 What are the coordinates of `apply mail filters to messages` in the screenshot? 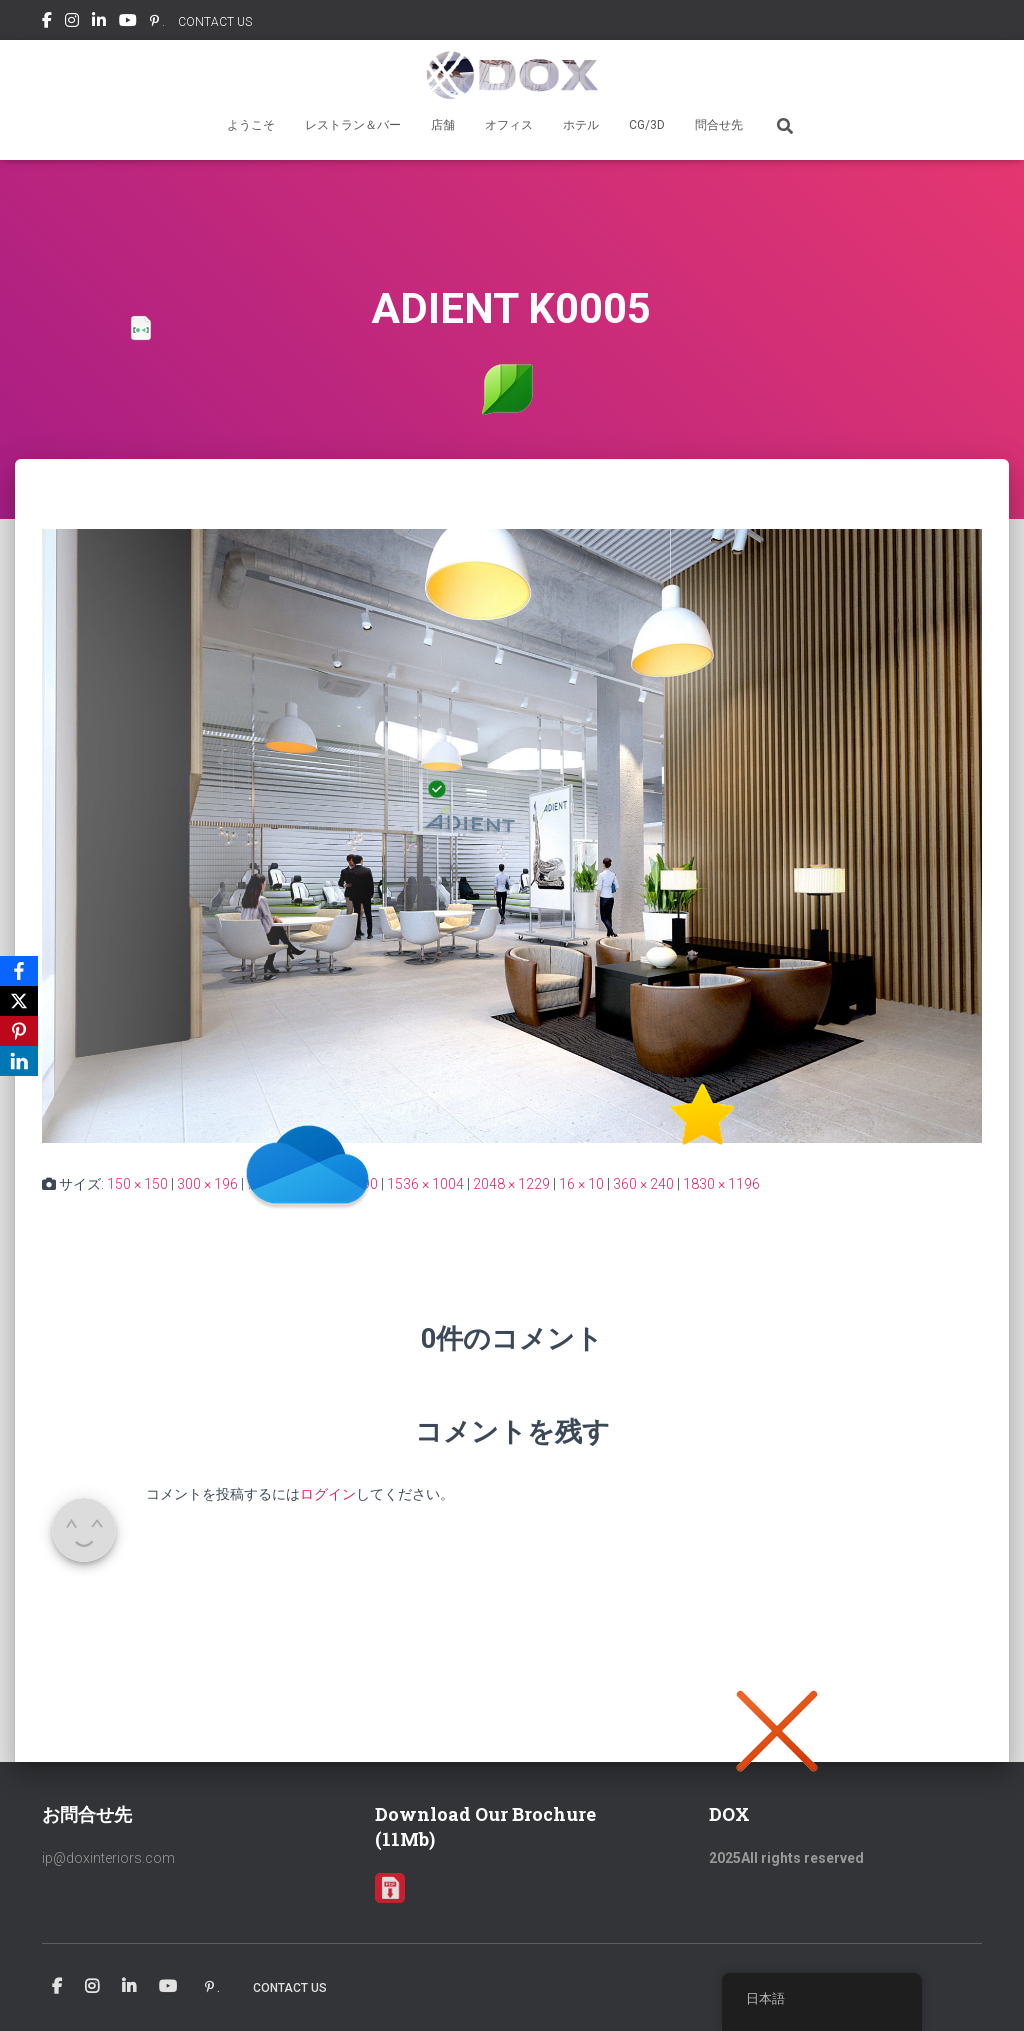 It's located at (437, 789).